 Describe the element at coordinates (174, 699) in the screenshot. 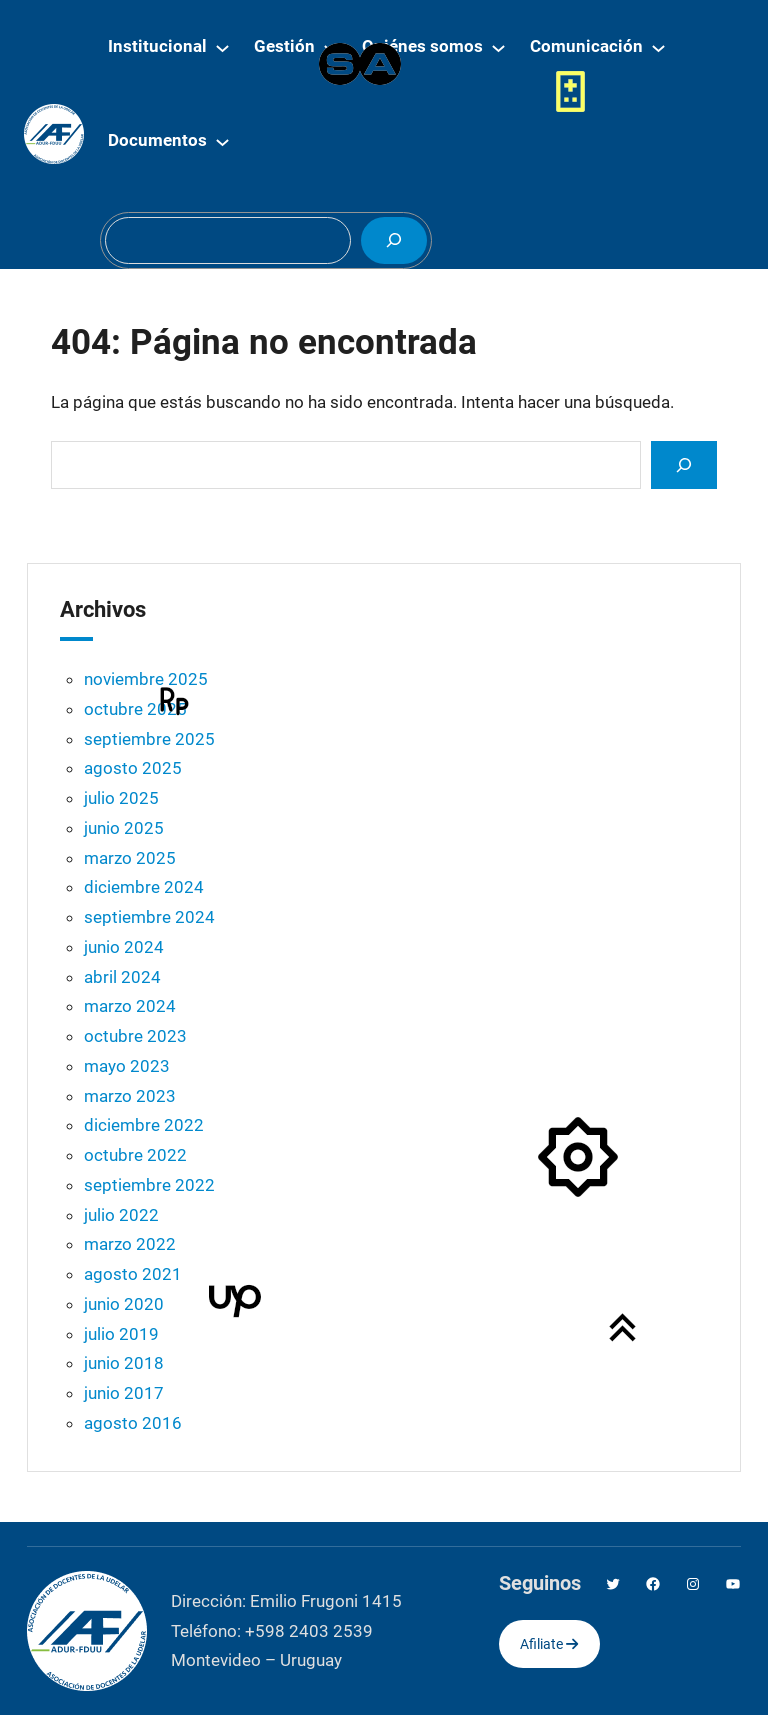

I see `indicates indonesian rupiah currency` at that location.